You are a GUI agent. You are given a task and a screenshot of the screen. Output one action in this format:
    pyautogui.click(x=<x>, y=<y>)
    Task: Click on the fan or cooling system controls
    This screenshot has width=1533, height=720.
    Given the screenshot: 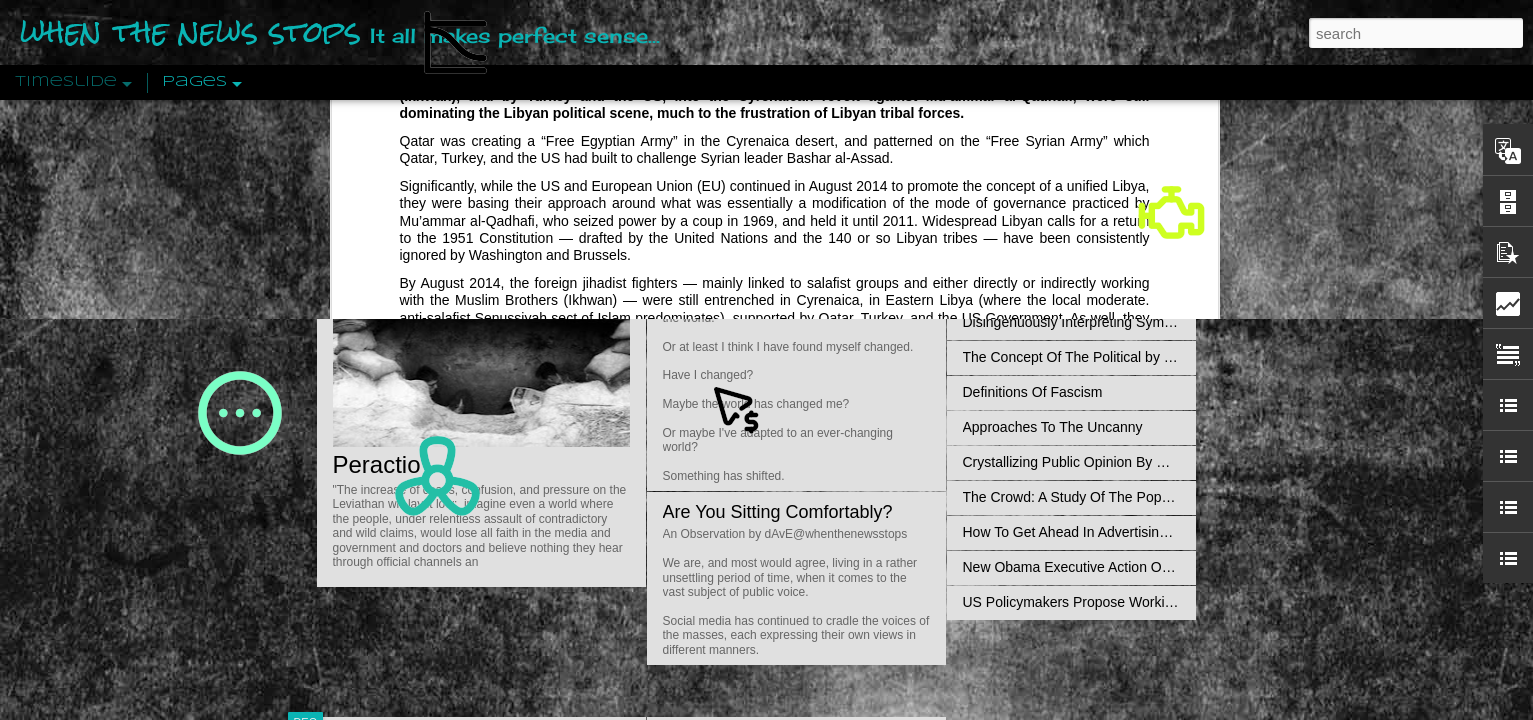 What is the action you would take?
    pyautogui.click(x=437, y=476)
    